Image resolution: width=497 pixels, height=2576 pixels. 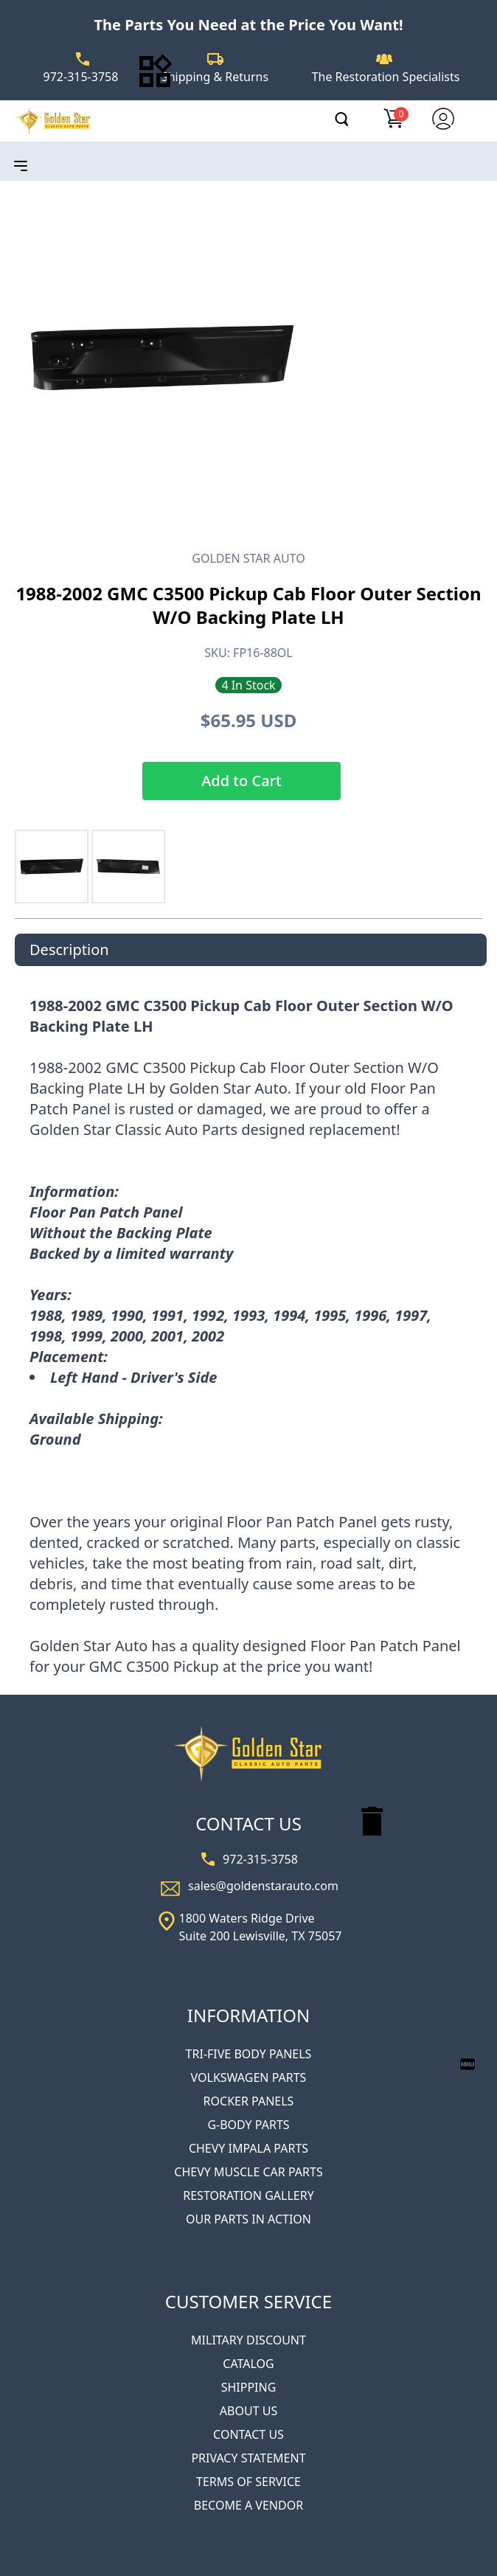 I want to click on delete selected item, so click(x=372, y=1821).